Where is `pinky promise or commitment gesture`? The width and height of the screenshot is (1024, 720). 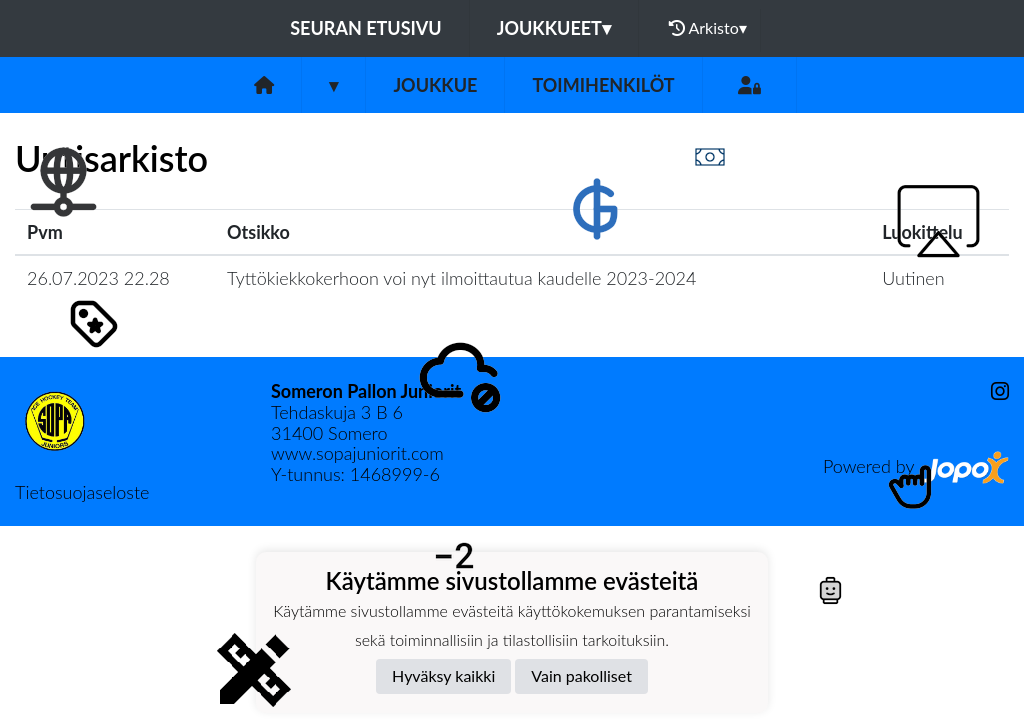
pinky promise or commitment gesture is located at coordinates (910, 483).